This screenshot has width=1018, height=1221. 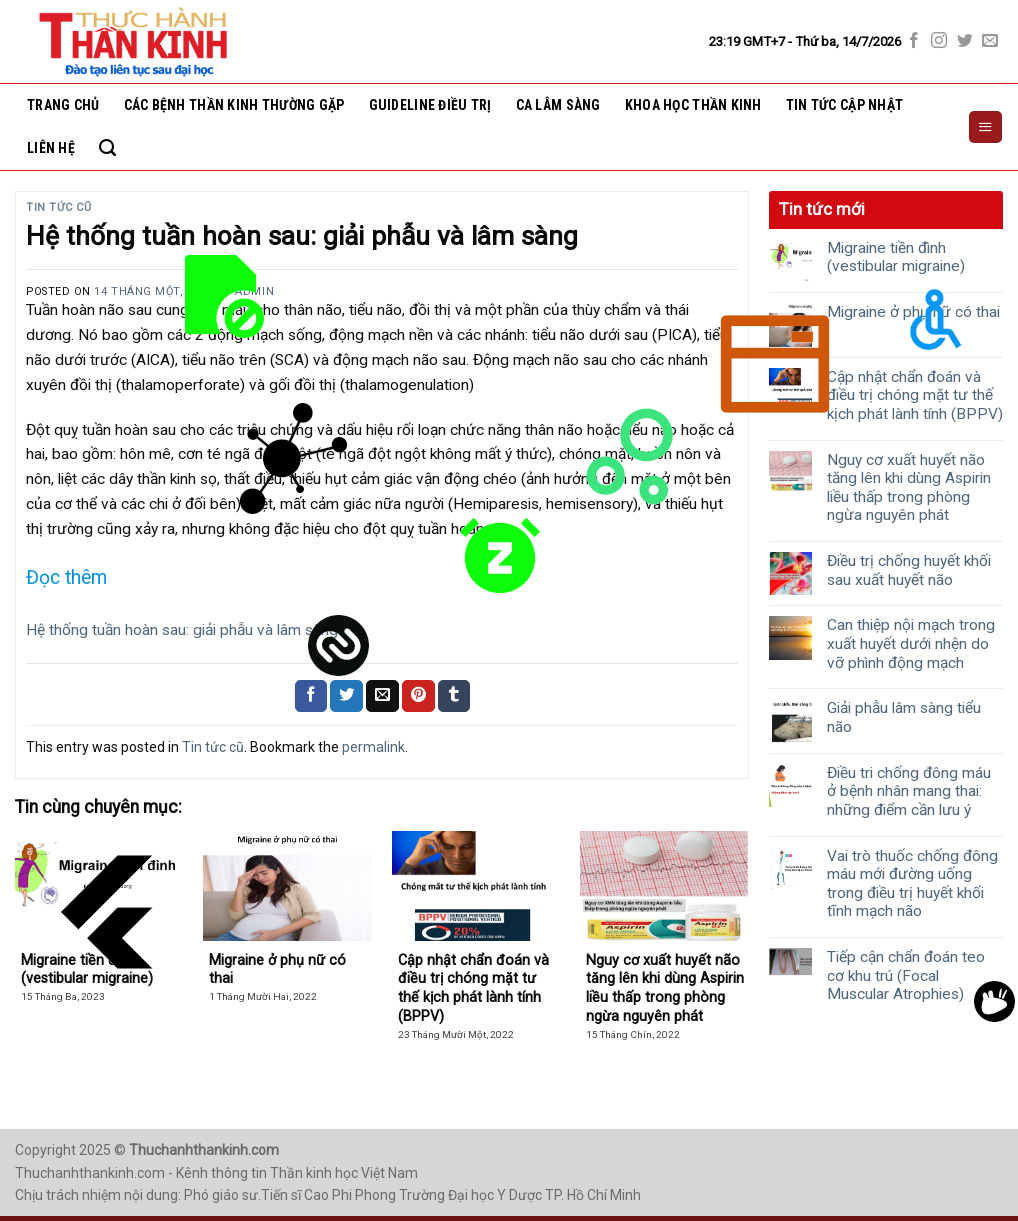 What do you see at coordinates (109, 912) in the screenshot?
I see `Flutter framework logo` at bounding box center [109, 912].